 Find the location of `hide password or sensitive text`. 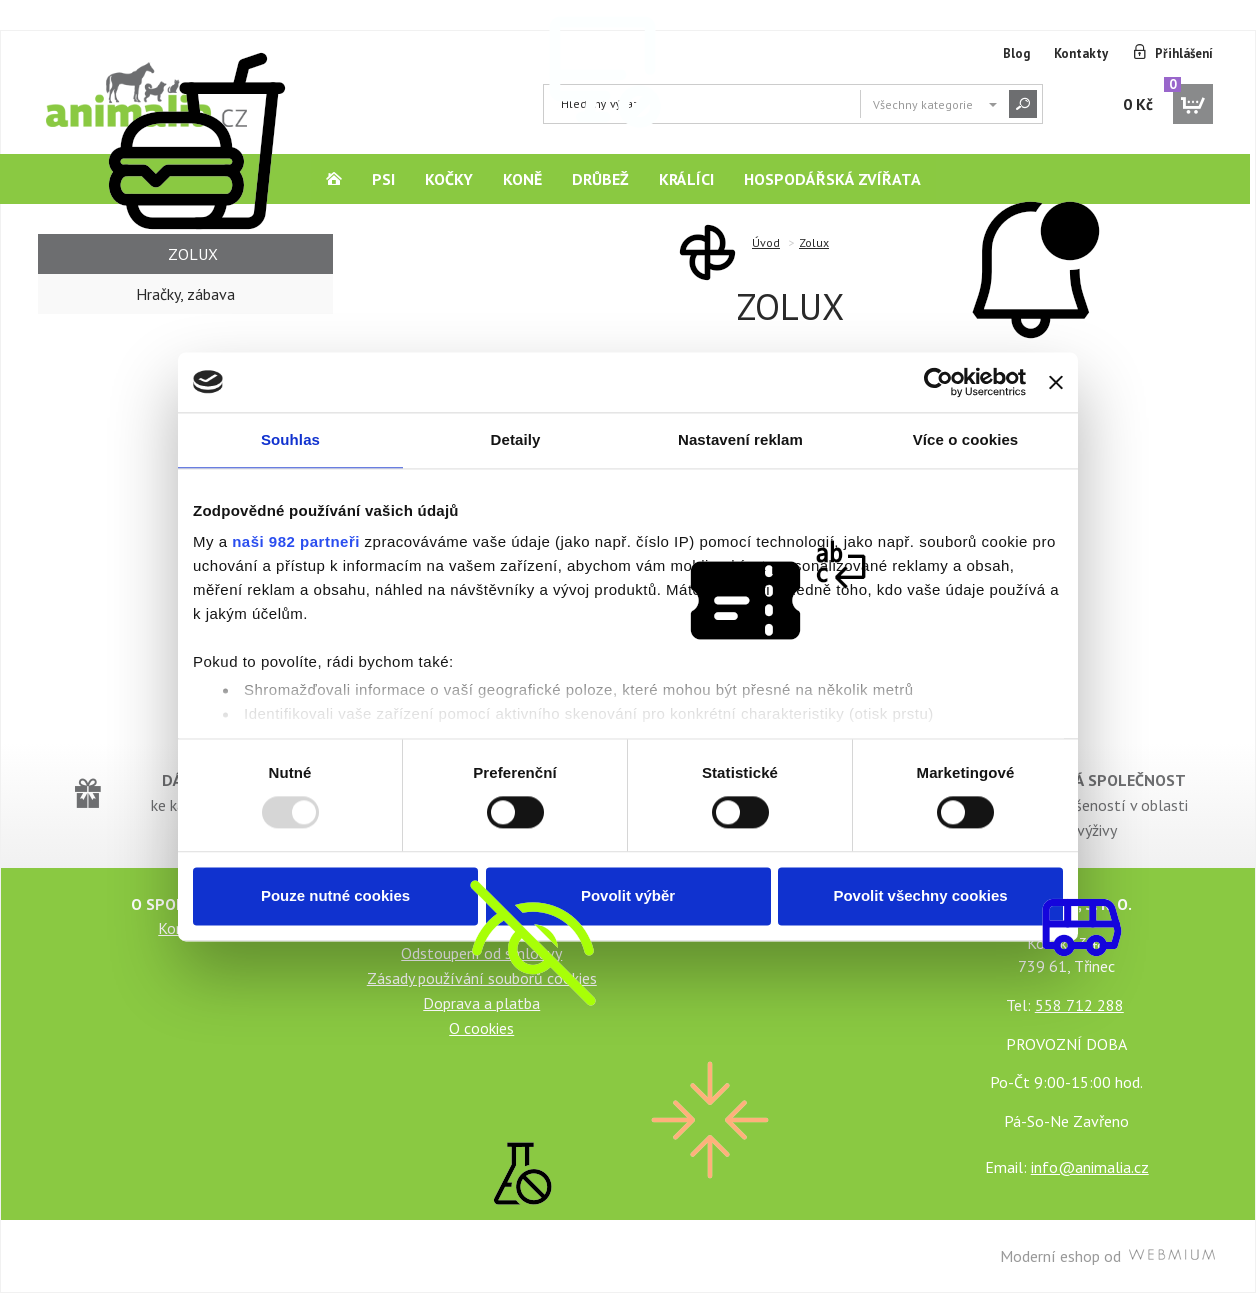

hide password or sensitive text is located at coordinates (533, 943).